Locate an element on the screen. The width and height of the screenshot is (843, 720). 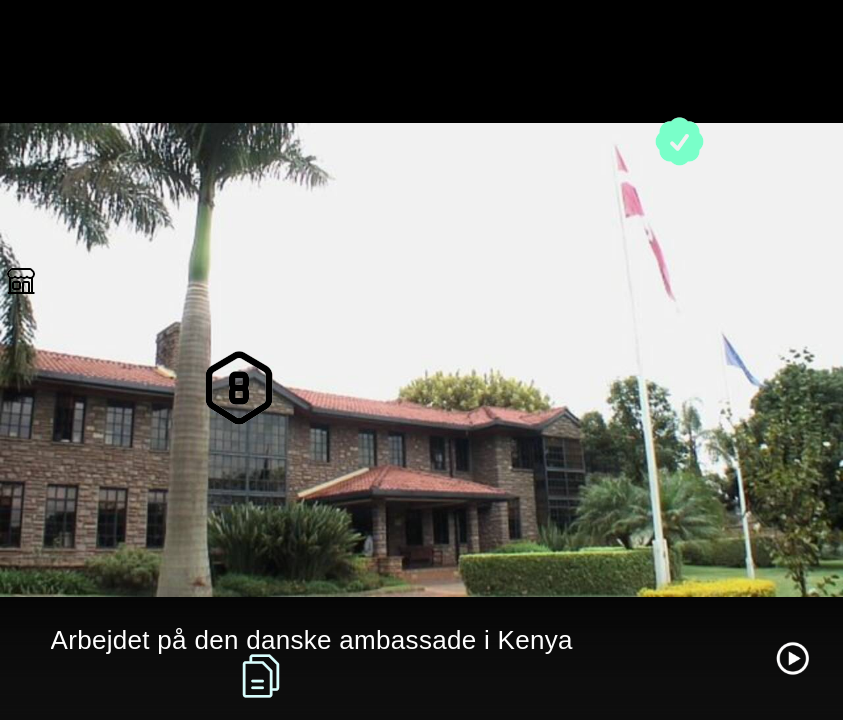
browse nearby stores or shops is located at coordinates (21, 281).